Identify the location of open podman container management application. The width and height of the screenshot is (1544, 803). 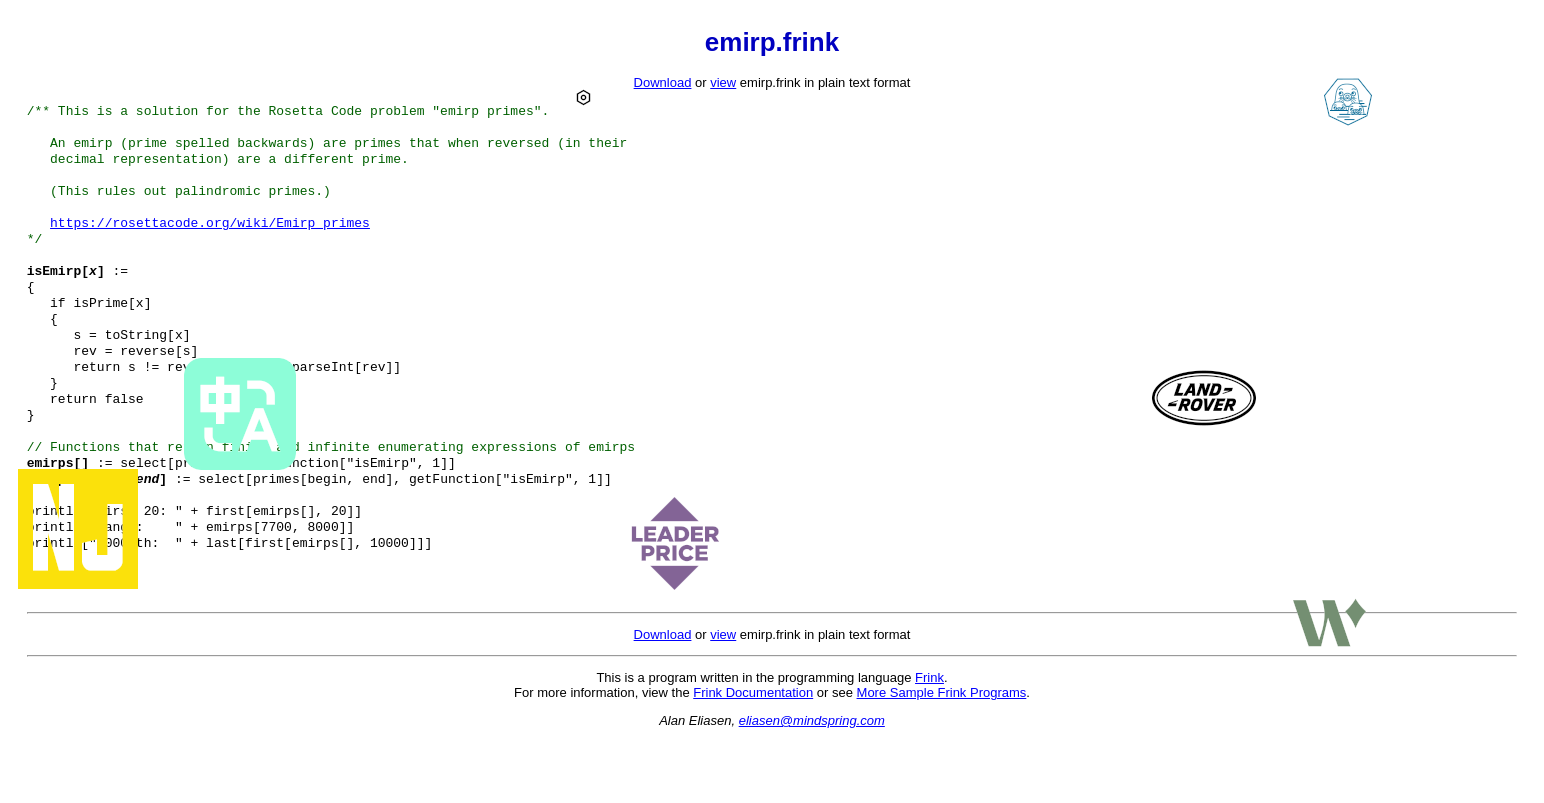
(1348, 102).